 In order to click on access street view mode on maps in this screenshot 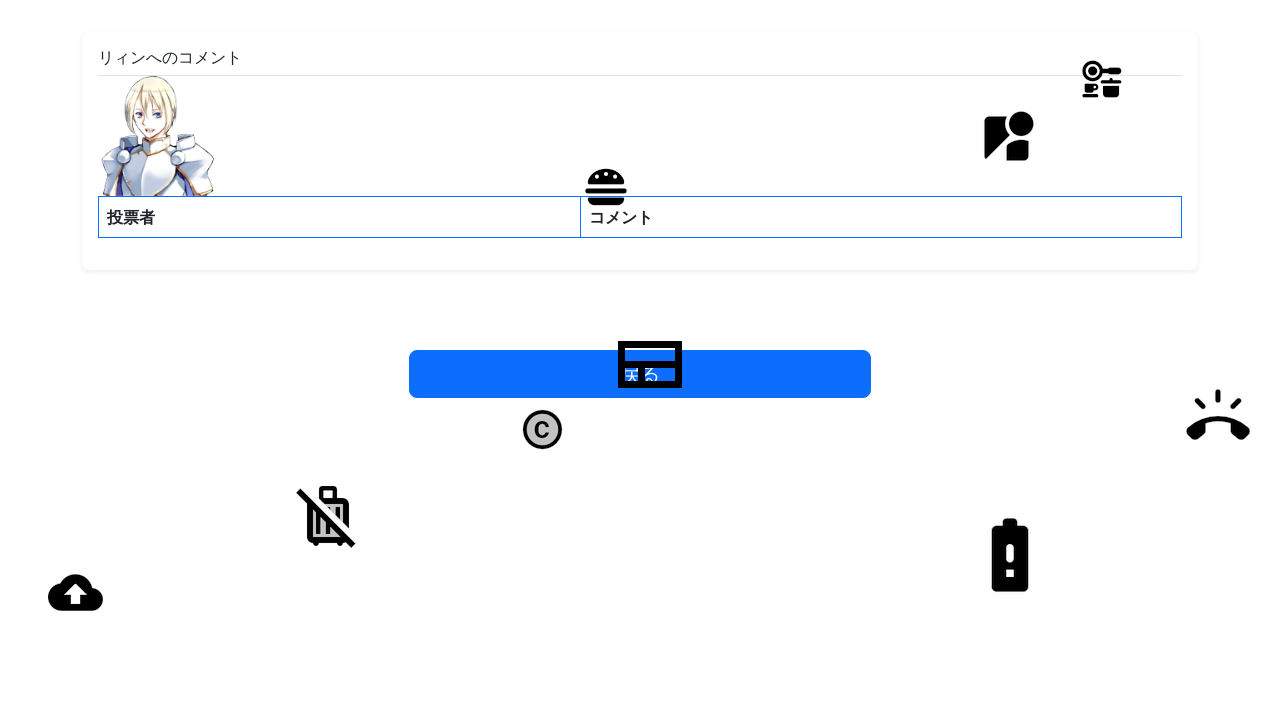, I will do `click(1006, 138)`.